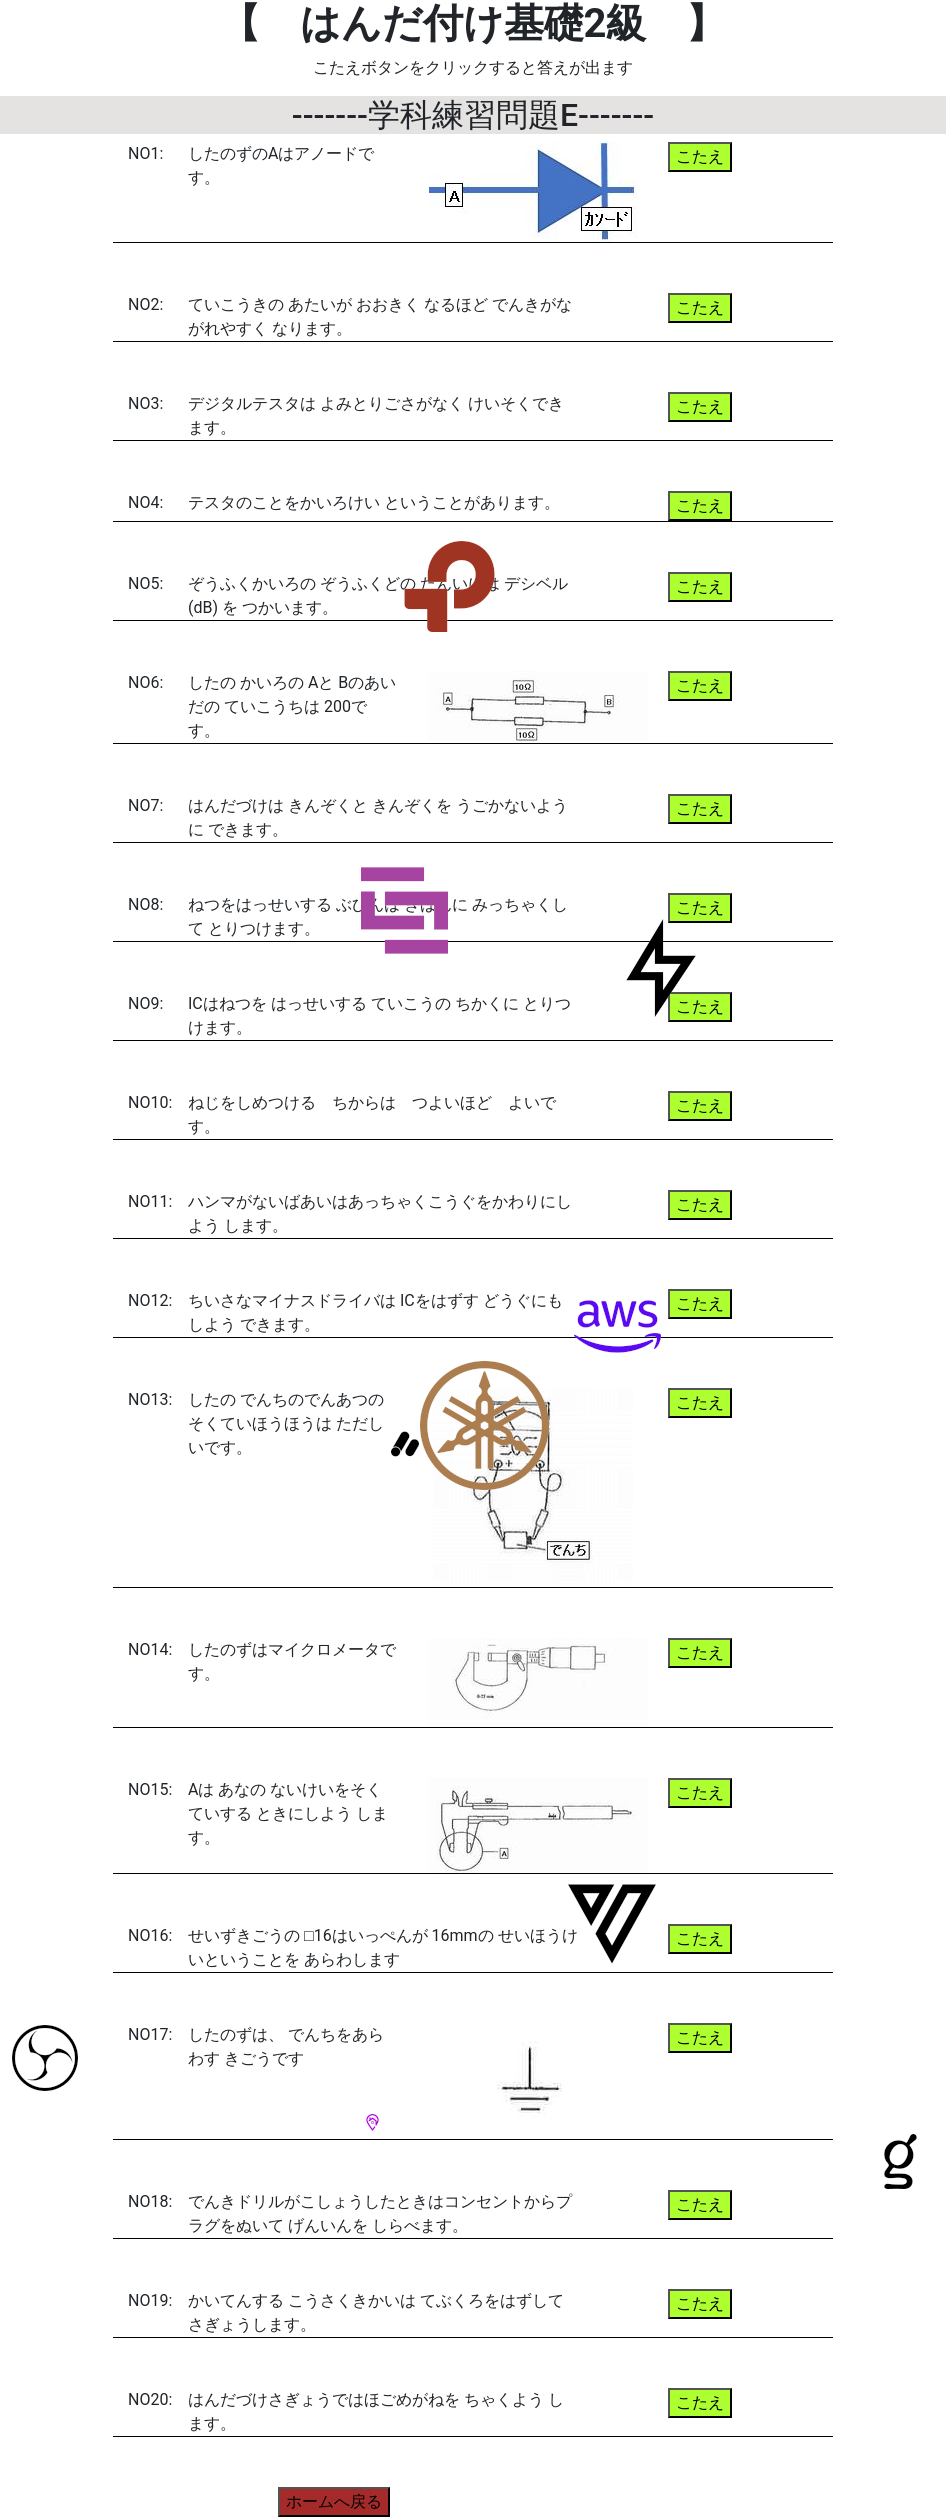 This screenshot has width=946, height=2517. I want to click on vuetify framework logo, so click(612, 1924).